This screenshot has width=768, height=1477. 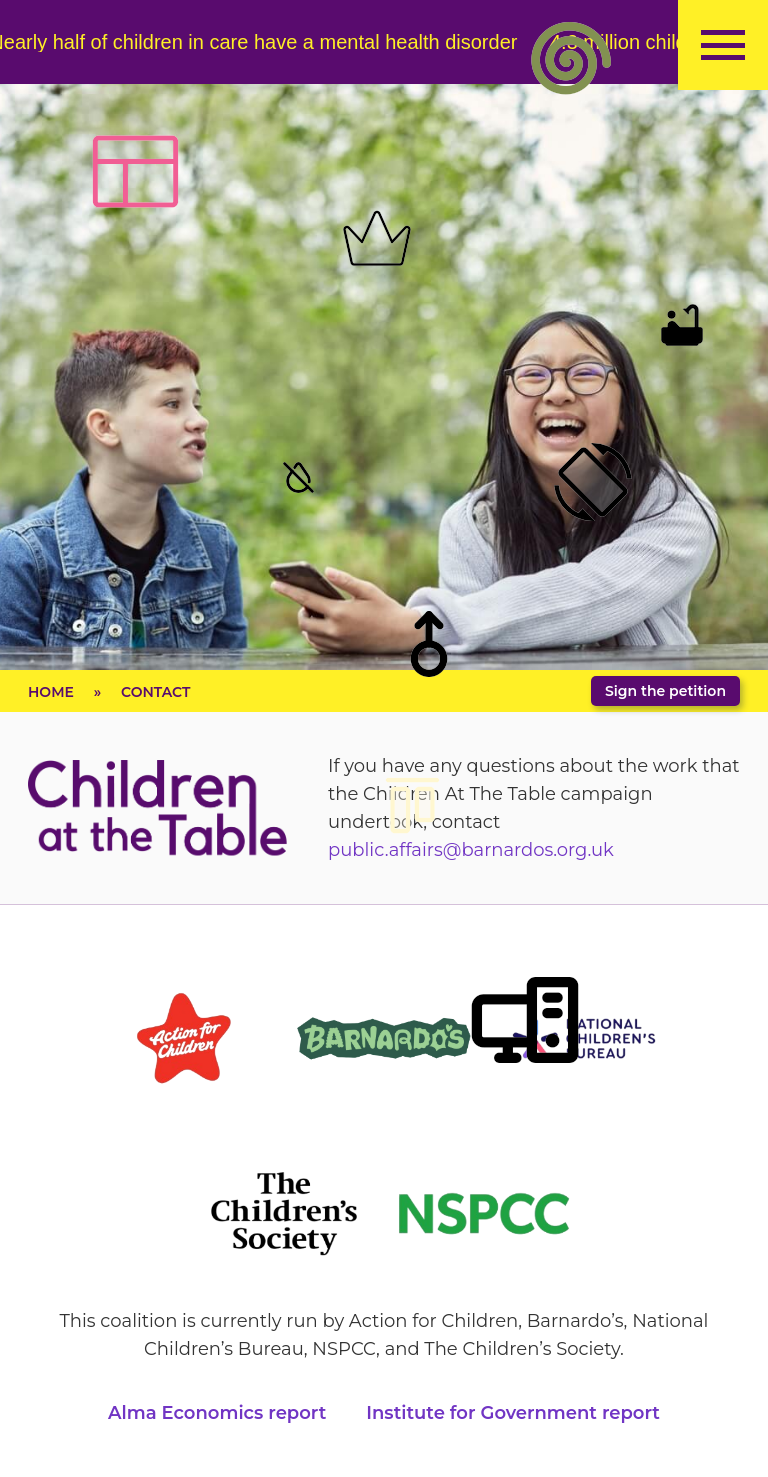 I want to click on align selected objects to the top edge, so click(x=412, y=804).